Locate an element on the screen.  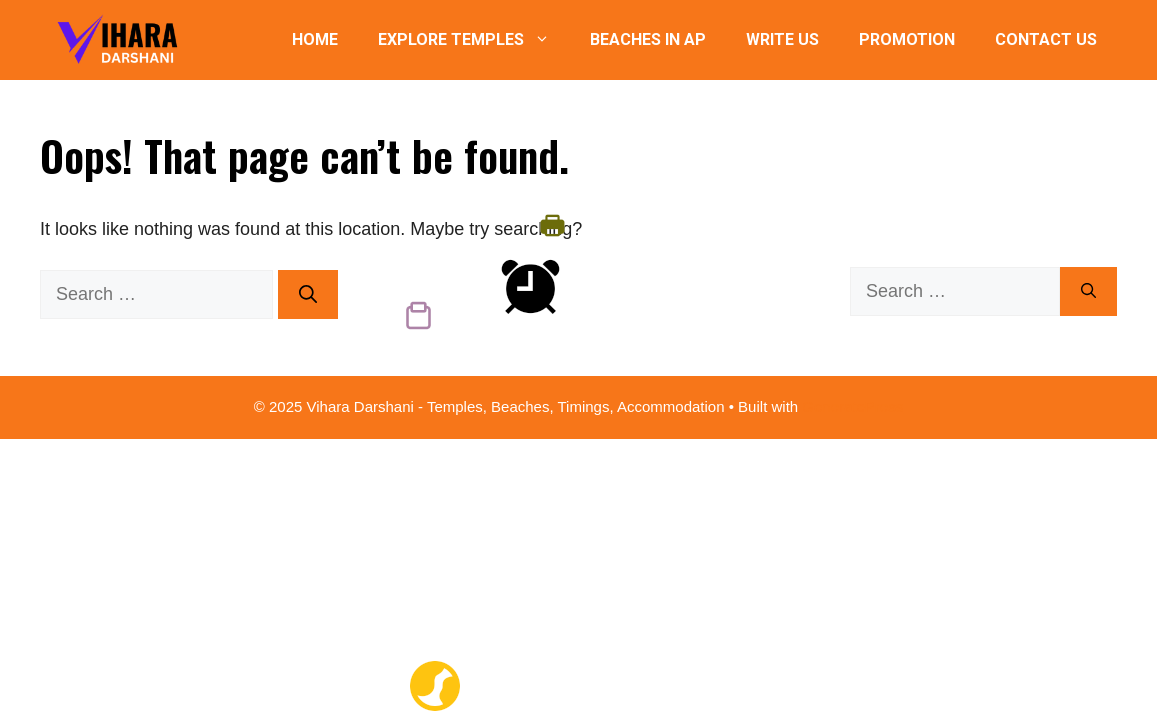
set or manage alarms is located at coordinates (530, 286).